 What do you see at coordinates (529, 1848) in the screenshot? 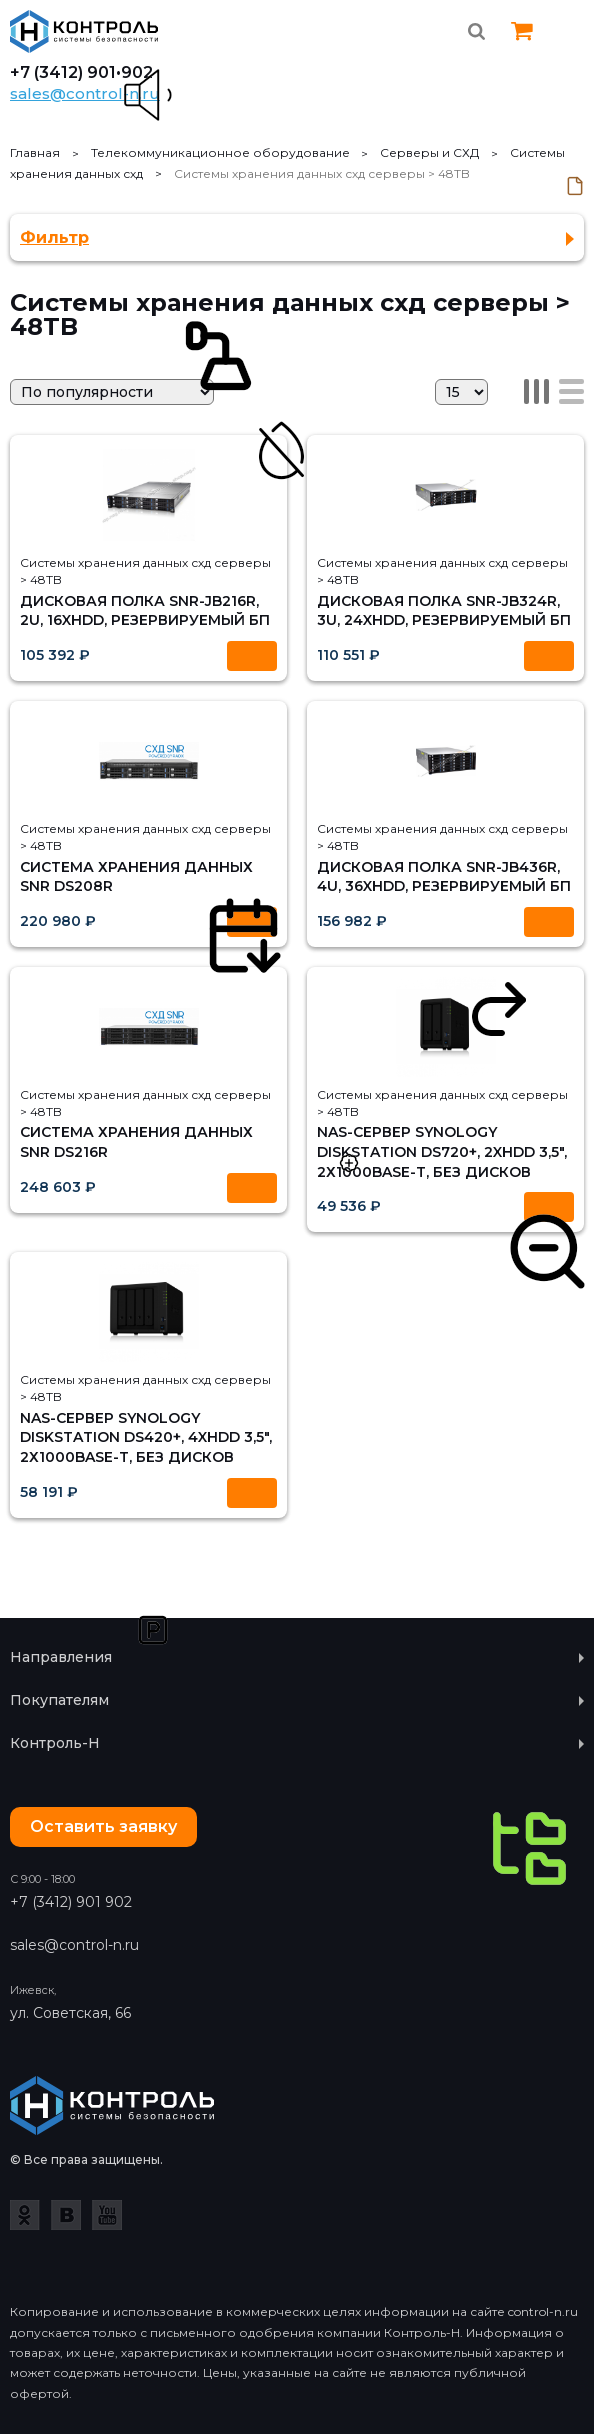
I see `browse directory structure` at bounding box center [529, 1848].